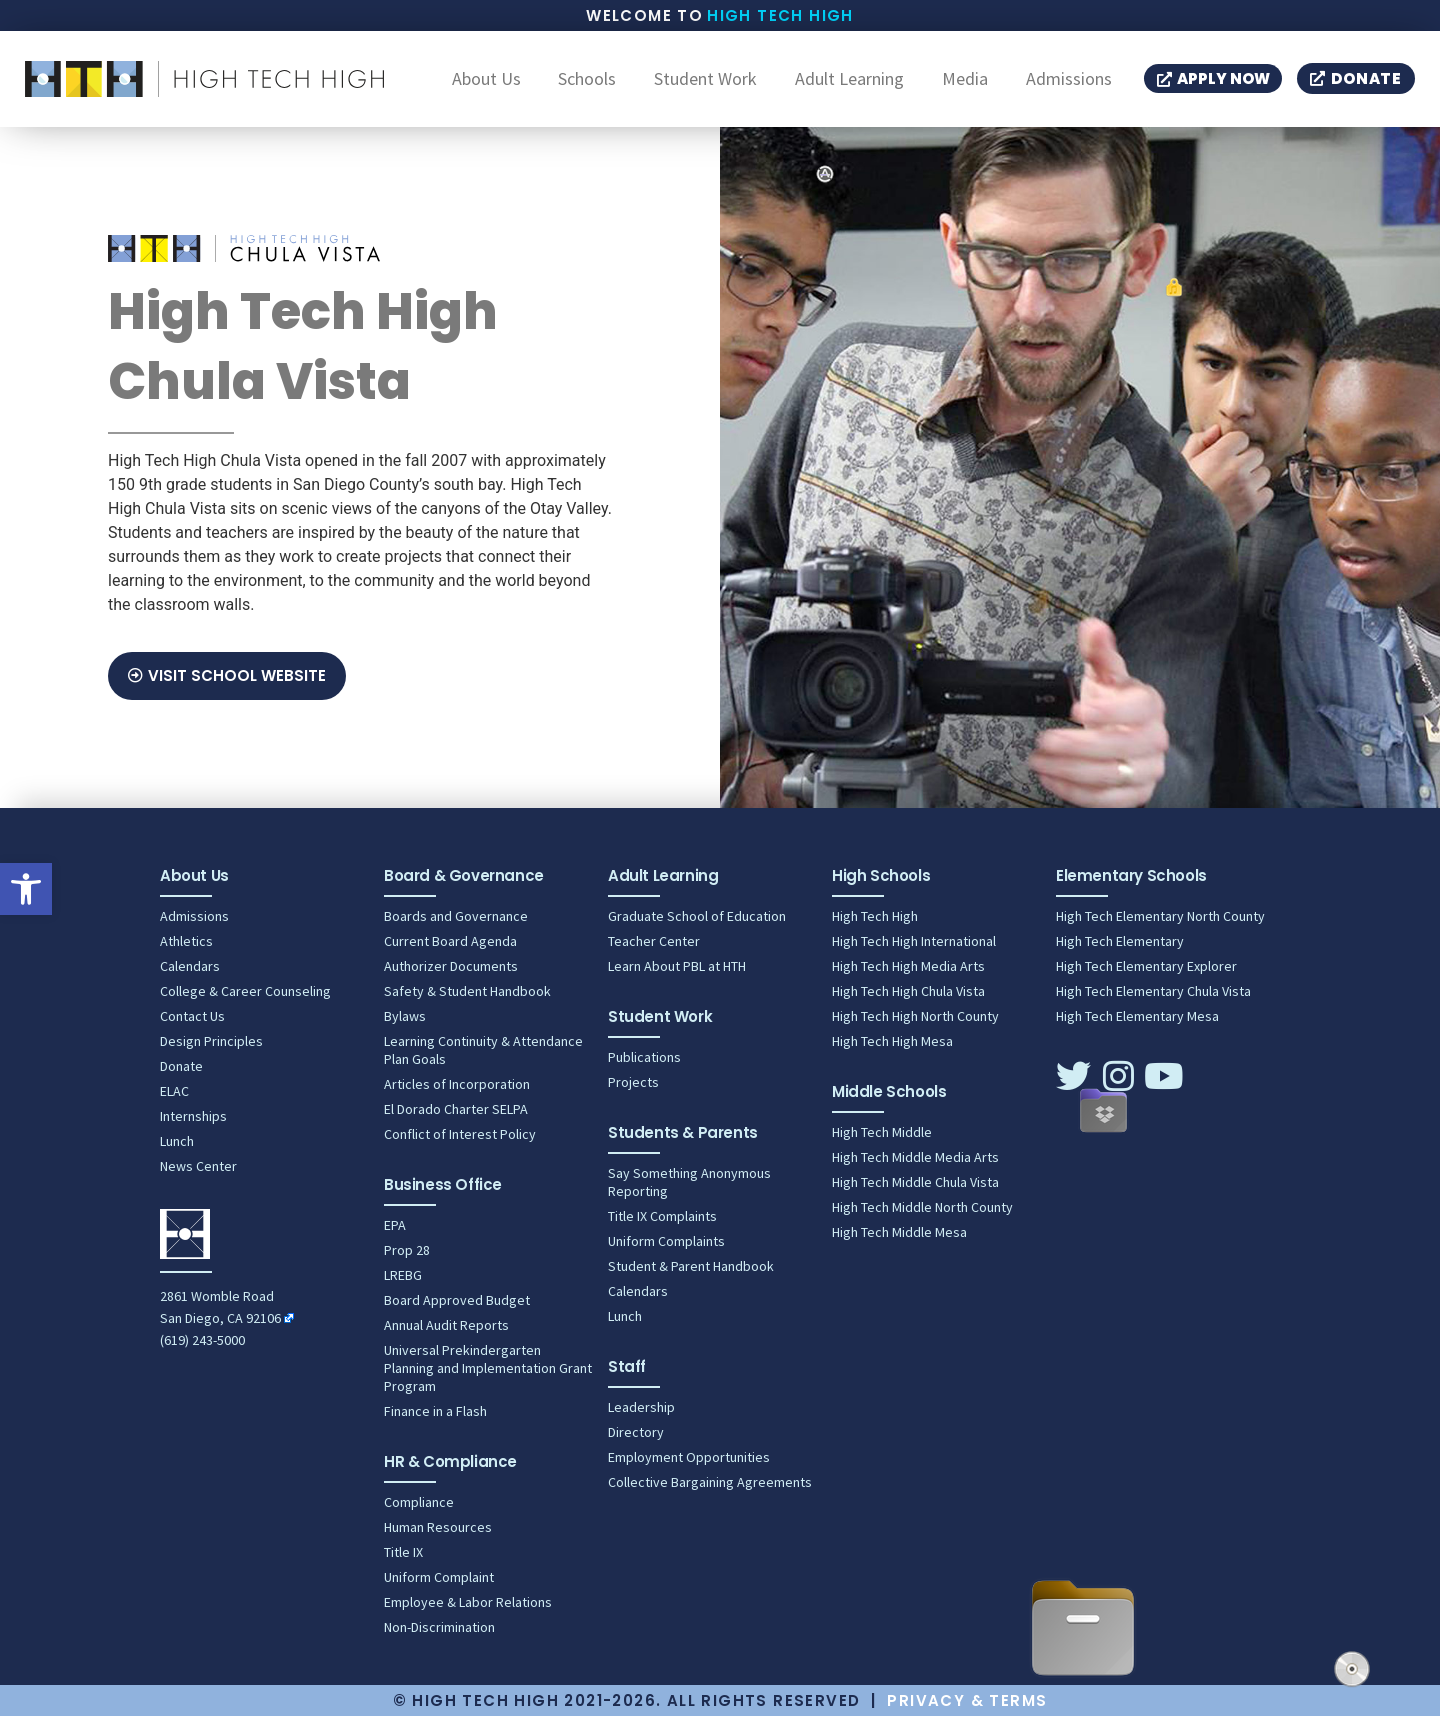 This screenshot has height=1725, width=1440. Describe the element at coordinates (1083, 1628) in the screenshot. I see `open the file manager application` at that location.